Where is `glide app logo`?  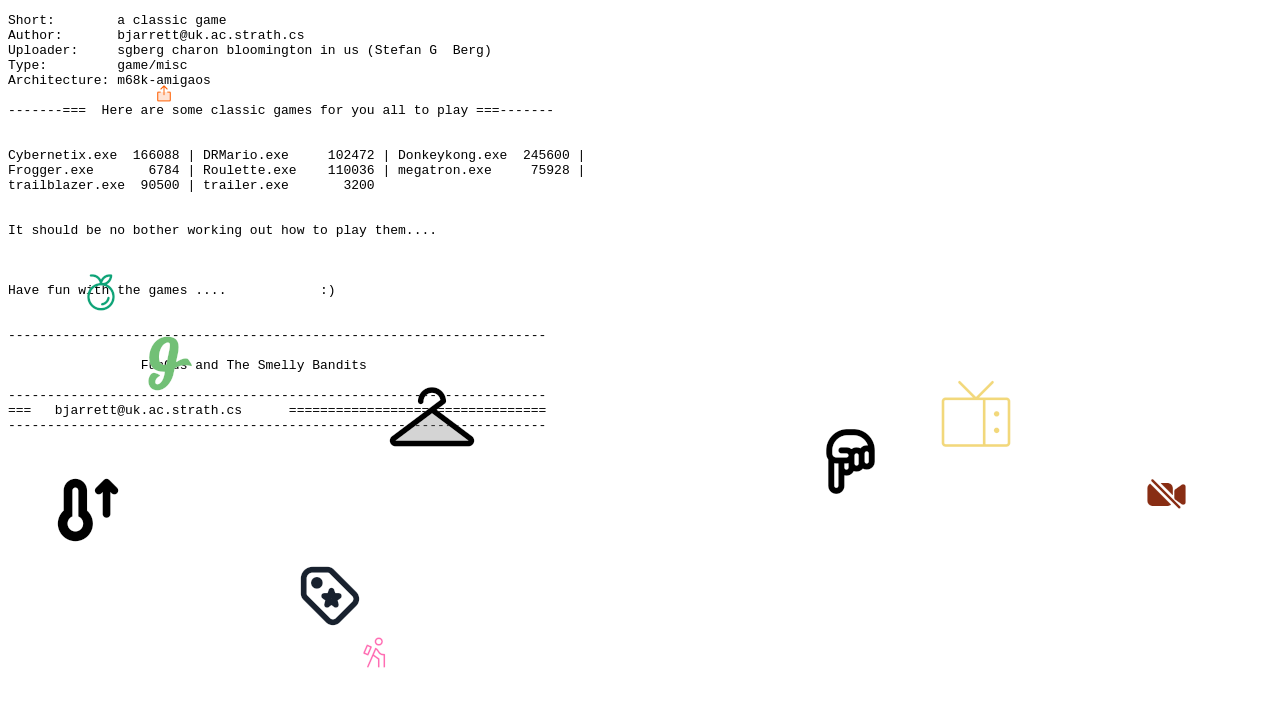 glide app logo is located at coordinates (168, 363).